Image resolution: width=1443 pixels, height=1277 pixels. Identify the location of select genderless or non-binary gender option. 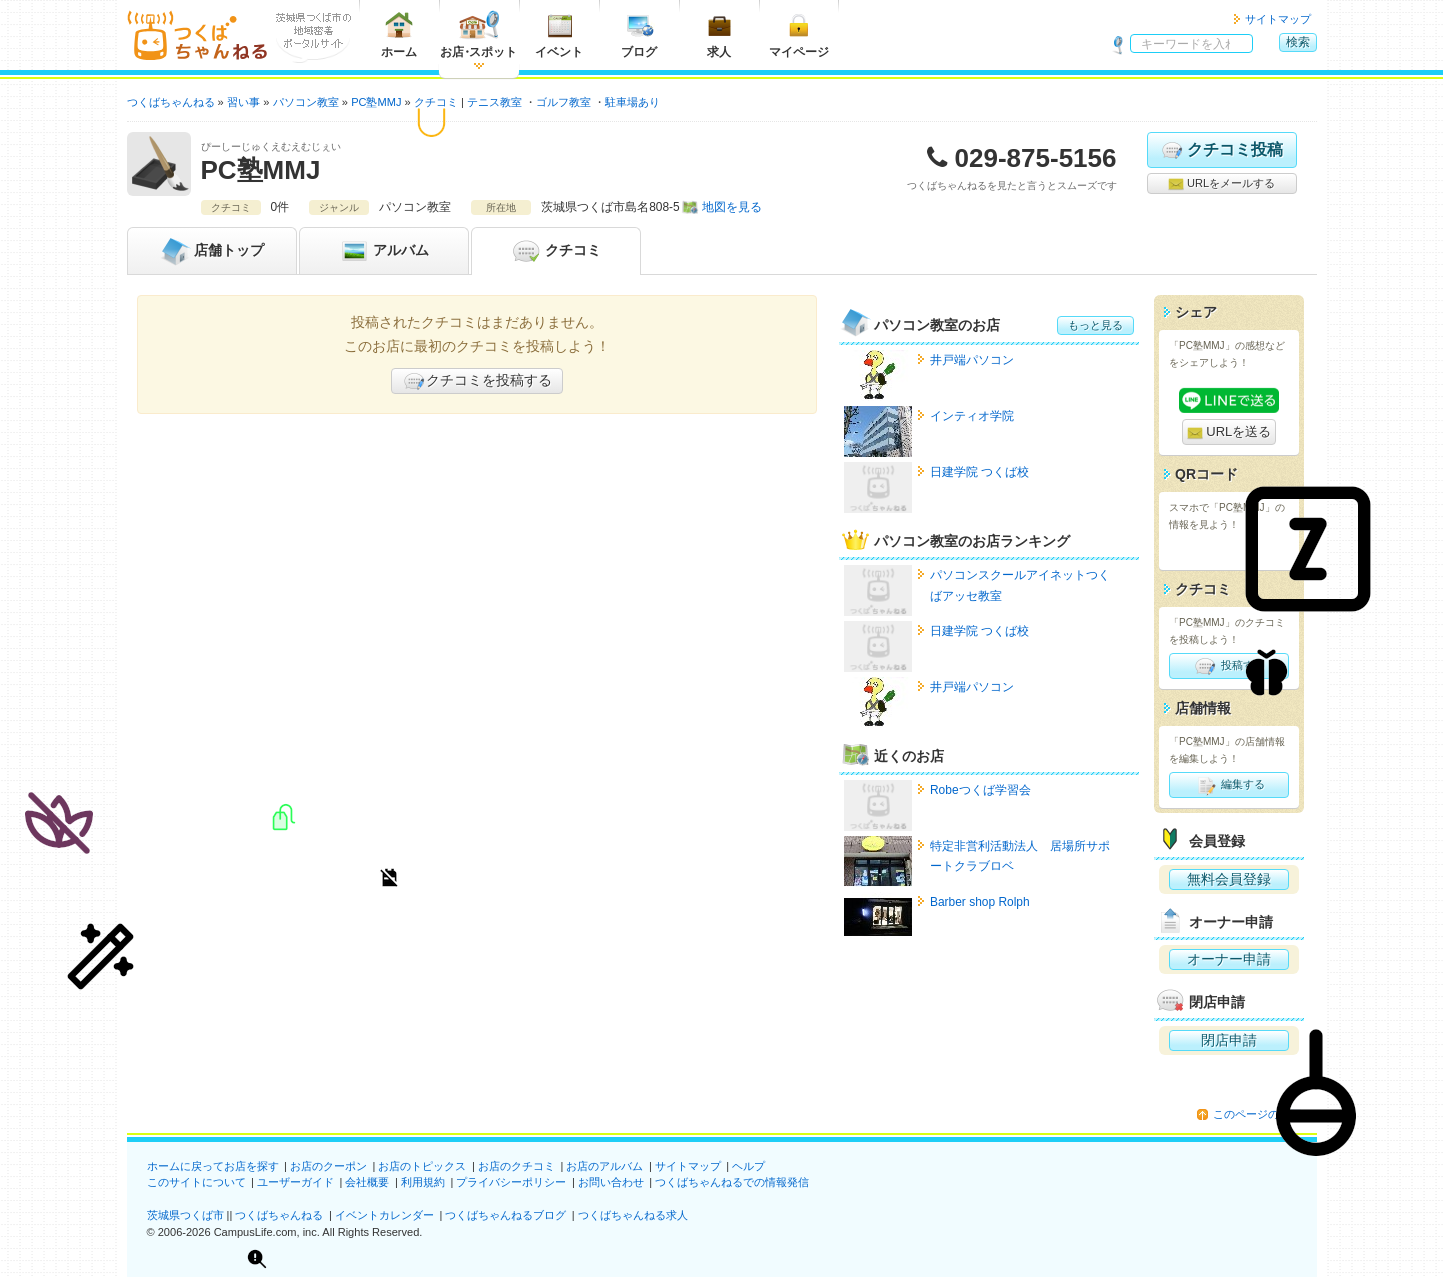
(1316, 1096).